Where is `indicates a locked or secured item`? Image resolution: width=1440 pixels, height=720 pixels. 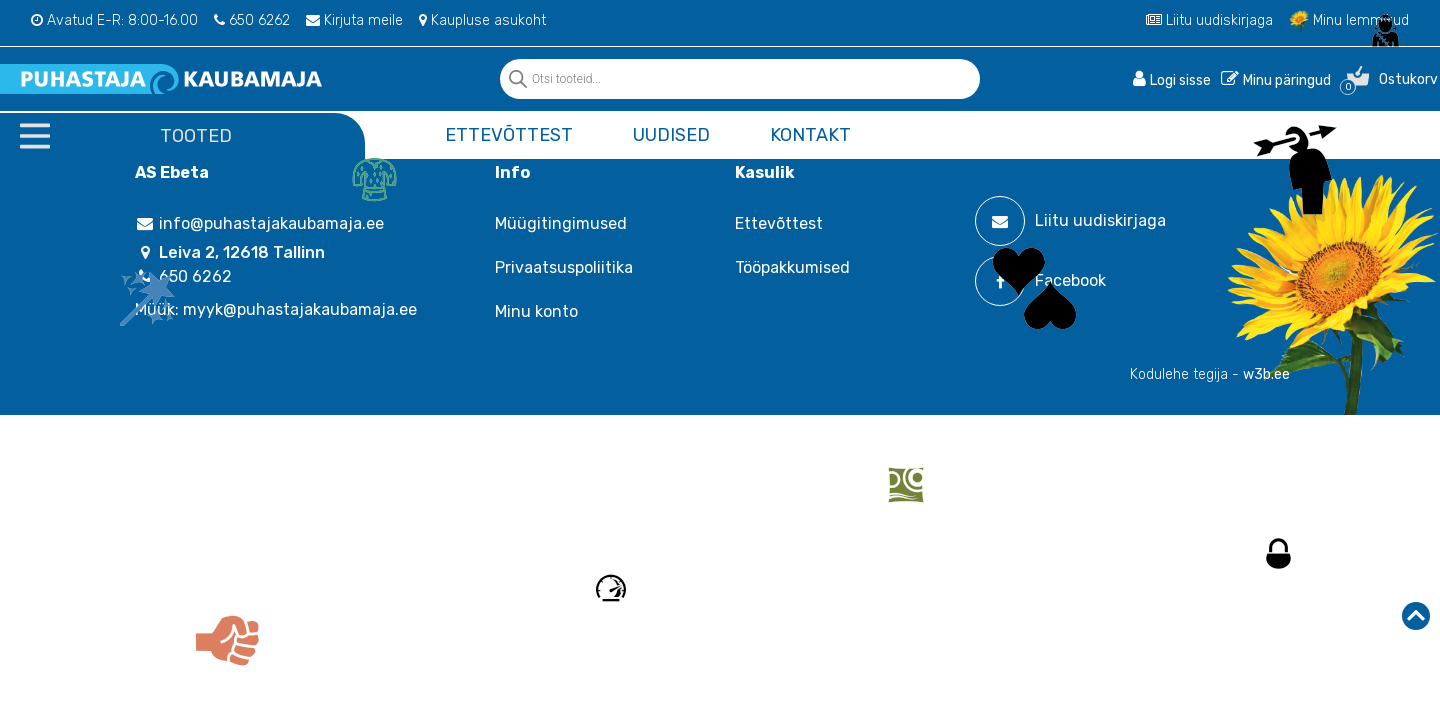 indicates a locked or secured item is located at coordinates (1278, 553).